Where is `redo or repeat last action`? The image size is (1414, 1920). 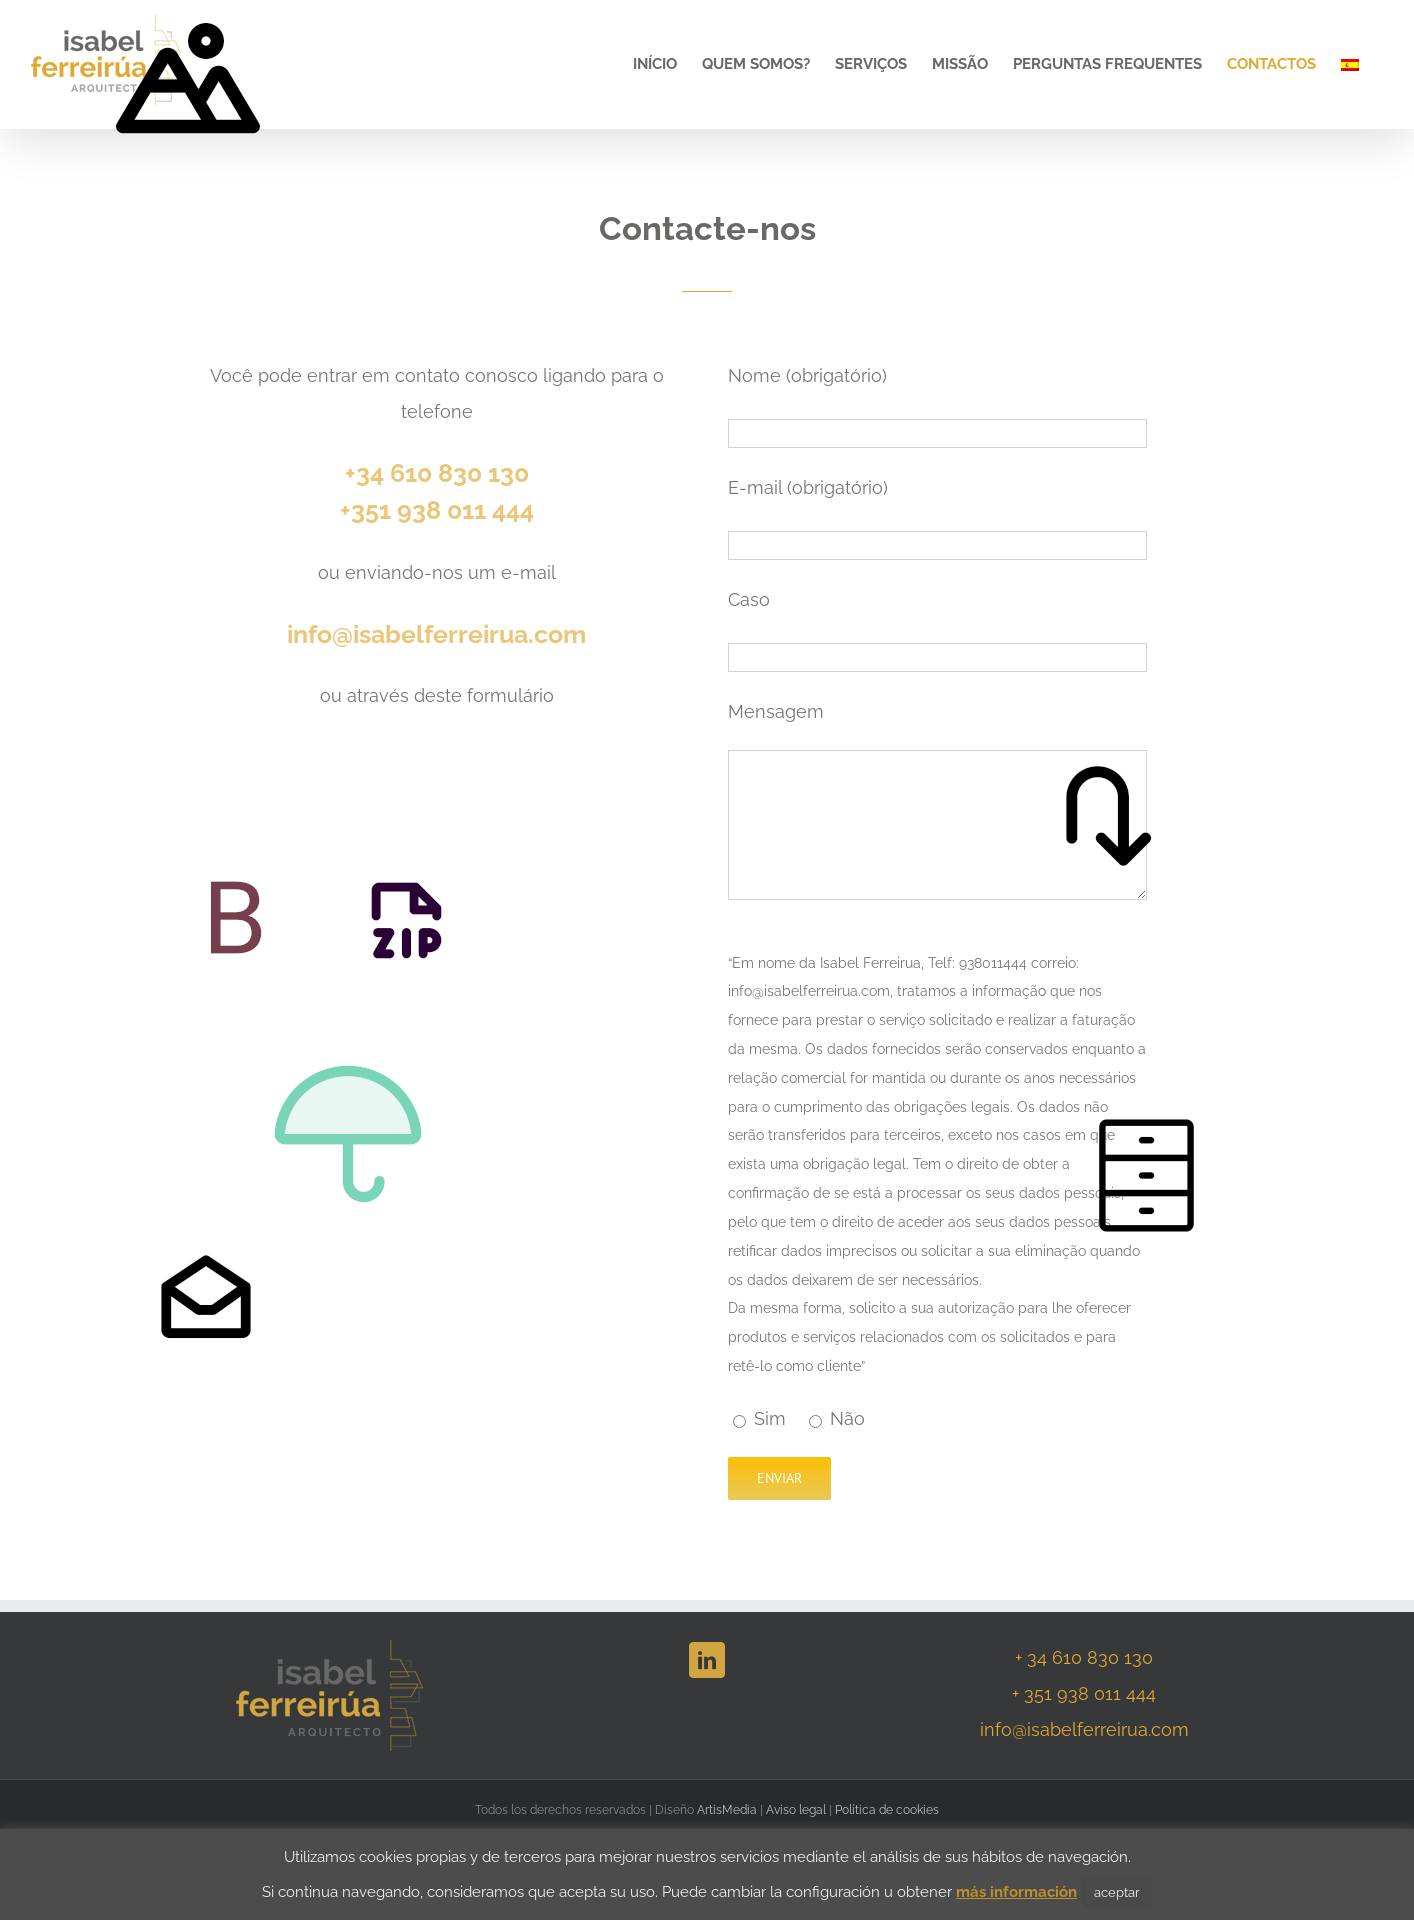 redo or repeat last action is located at coordinates (1105, 816).